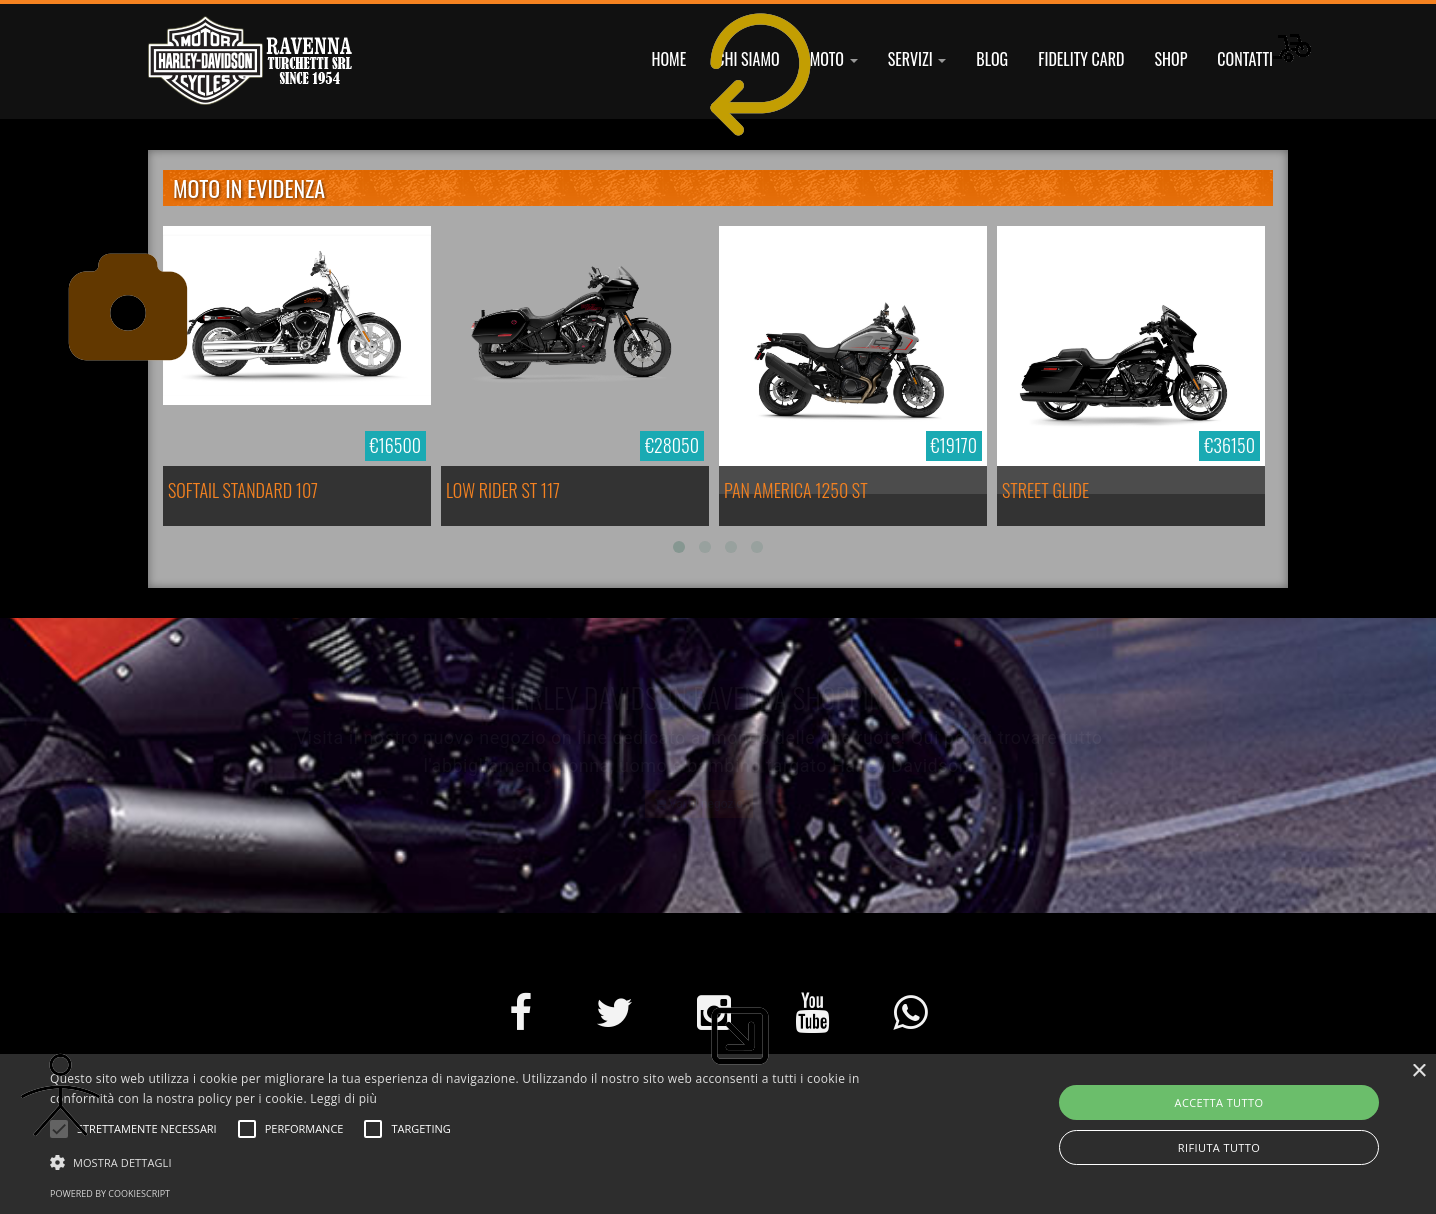  What do you see at coordinates (60, 1096) in the screenshot?
I see `view user profile` at bounding box center [60, 1096].